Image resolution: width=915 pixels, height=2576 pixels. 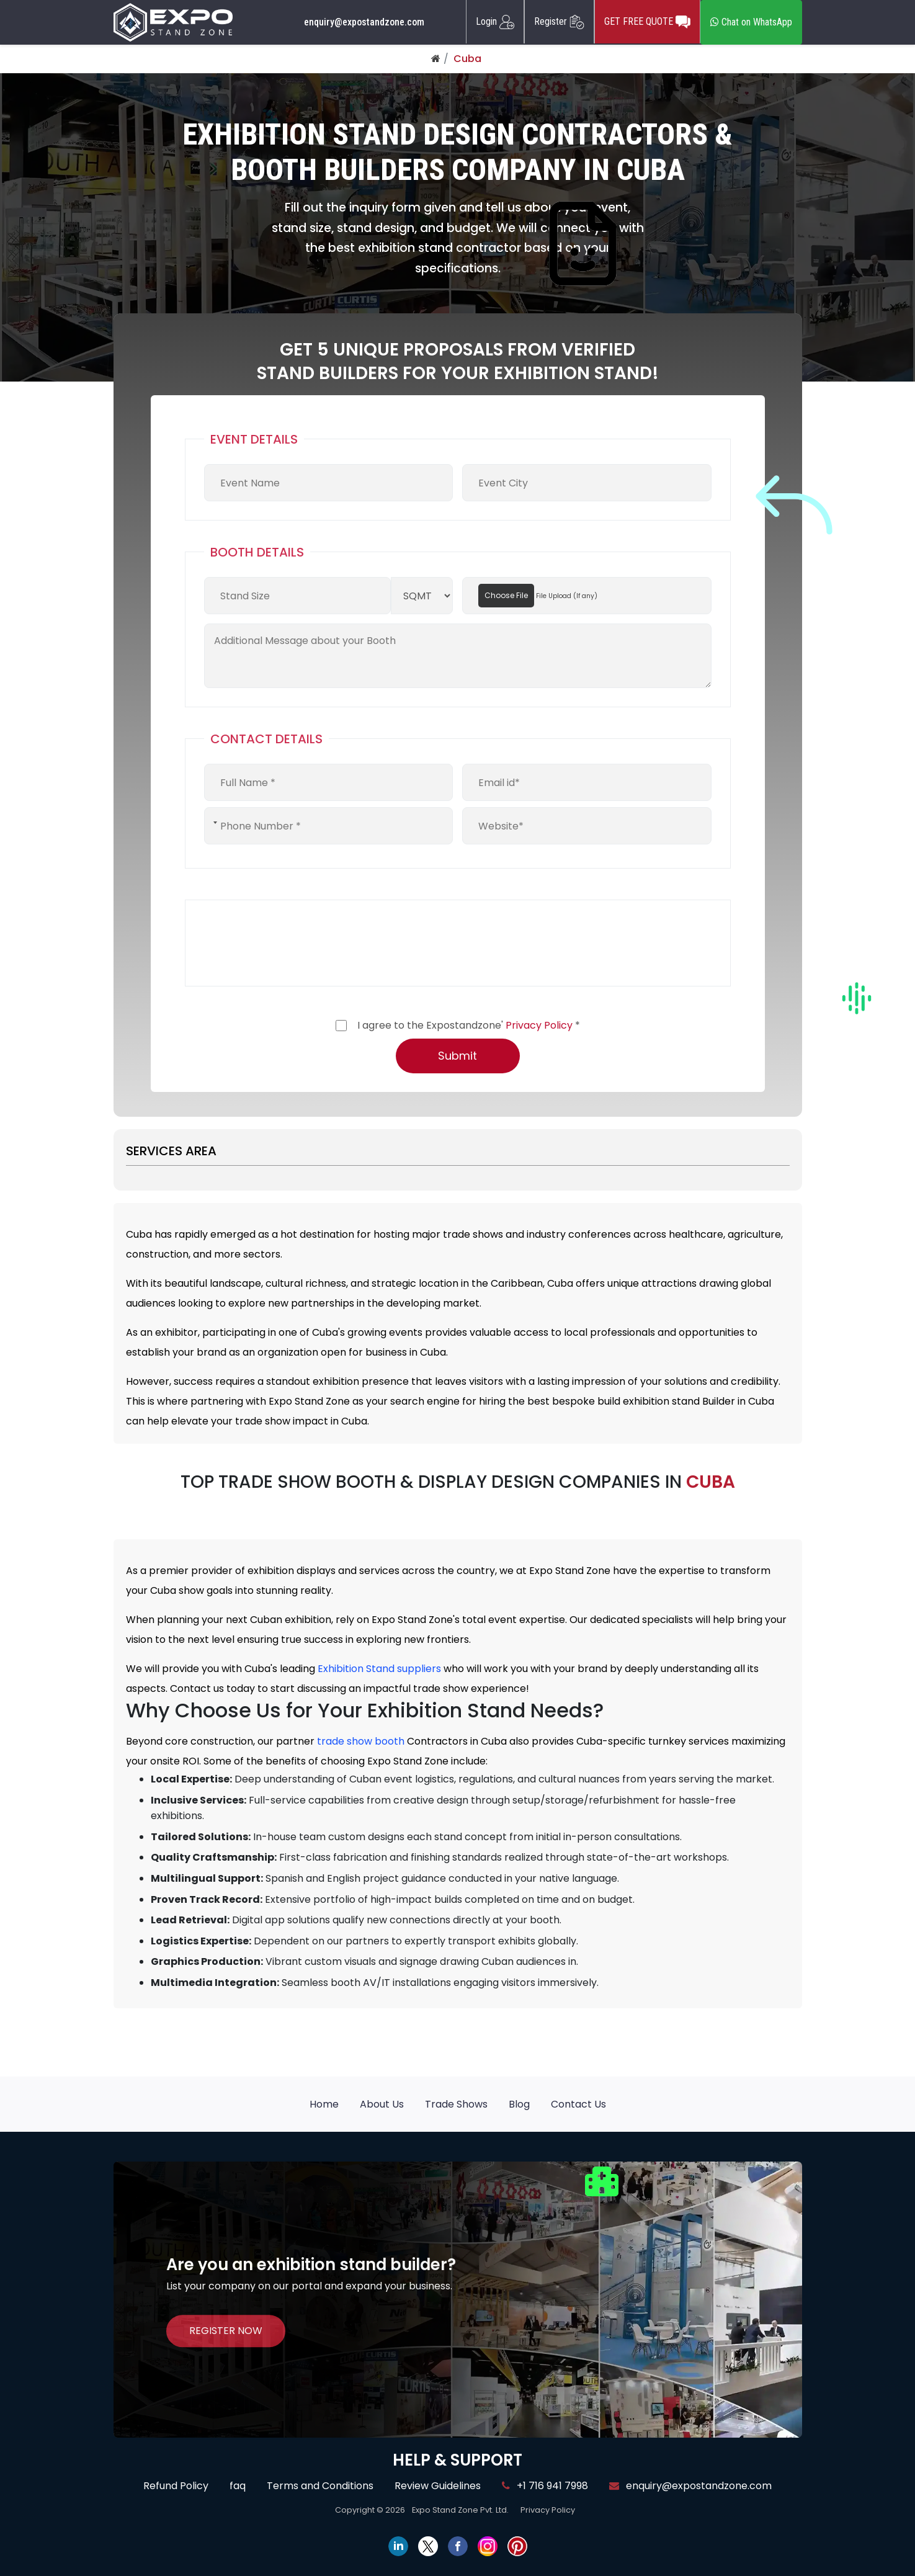 What do you see at coordinates (602, 2181) in the screenshot?
I see `find nearby hospitals or medical facilities` at bounding box center [602, 2181].